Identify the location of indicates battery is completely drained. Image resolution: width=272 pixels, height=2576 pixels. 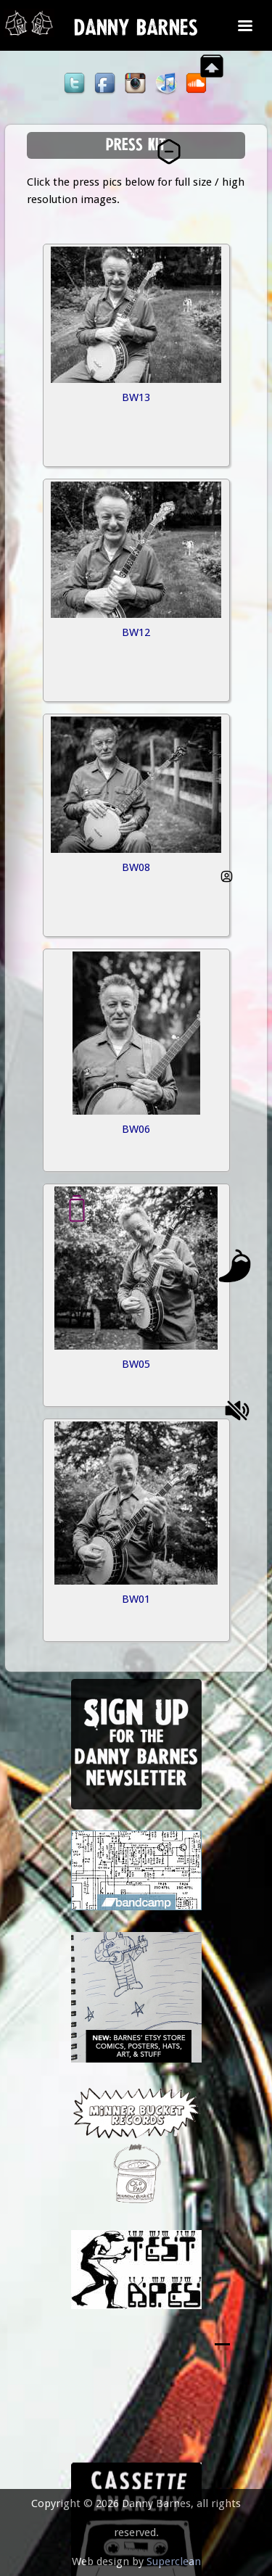
(77, 1209).